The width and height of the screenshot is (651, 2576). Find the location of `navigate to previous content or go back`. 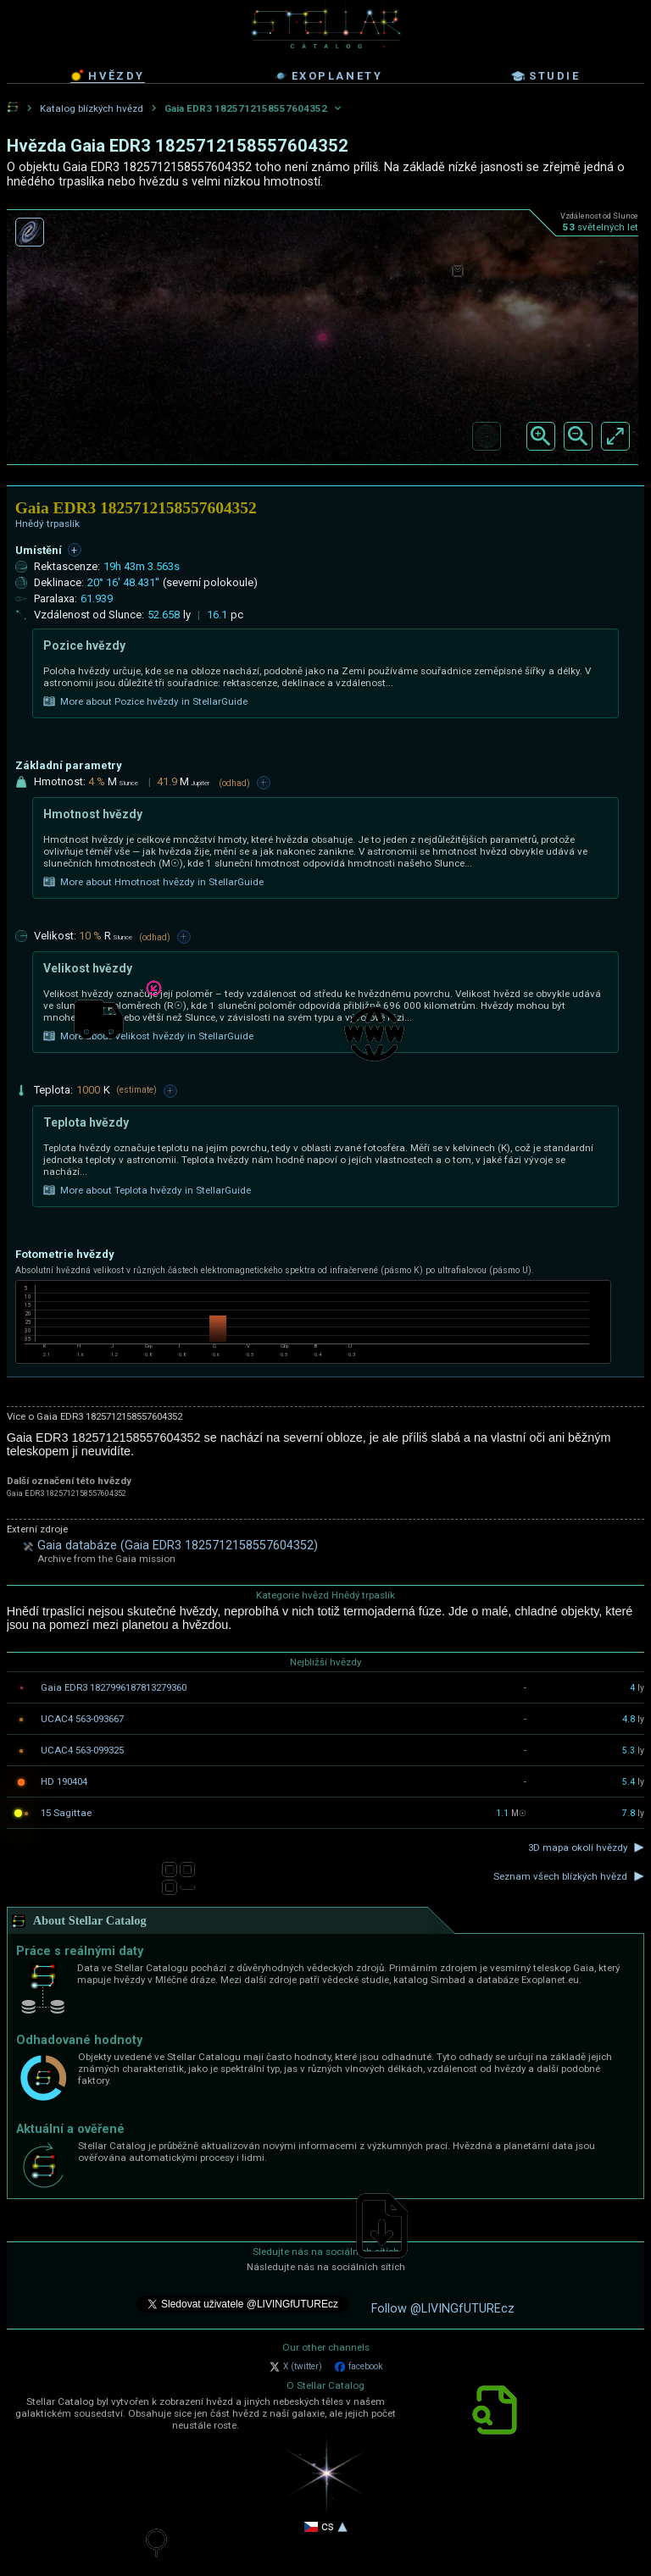

navigate to previous content or go back is located at coordinates (153, 988).